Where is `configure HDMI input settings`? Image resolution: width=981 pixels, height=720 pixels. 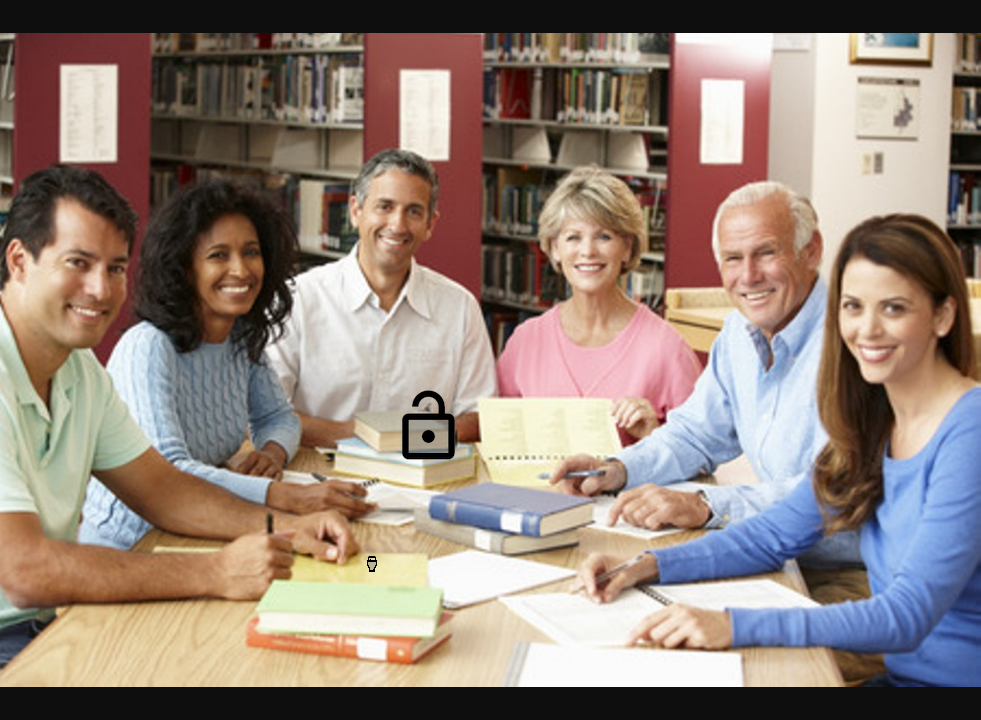
configure HDMI input settings is located at coordinates (372, 564).